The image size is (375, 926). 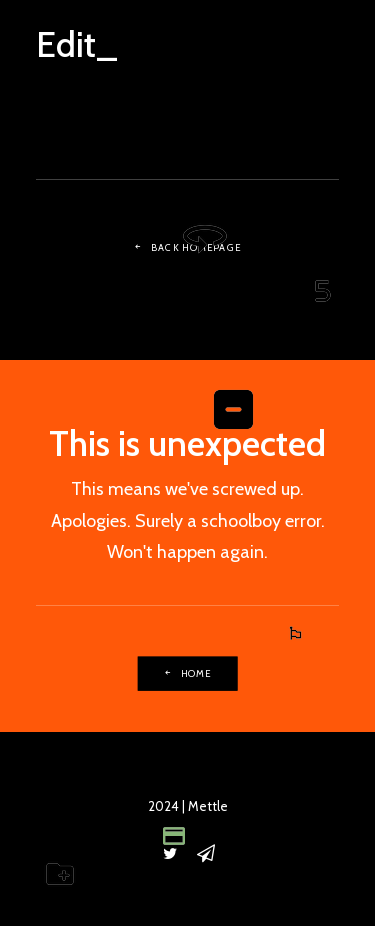 I want to click on manage payment methods, so click(x=174, y=836).